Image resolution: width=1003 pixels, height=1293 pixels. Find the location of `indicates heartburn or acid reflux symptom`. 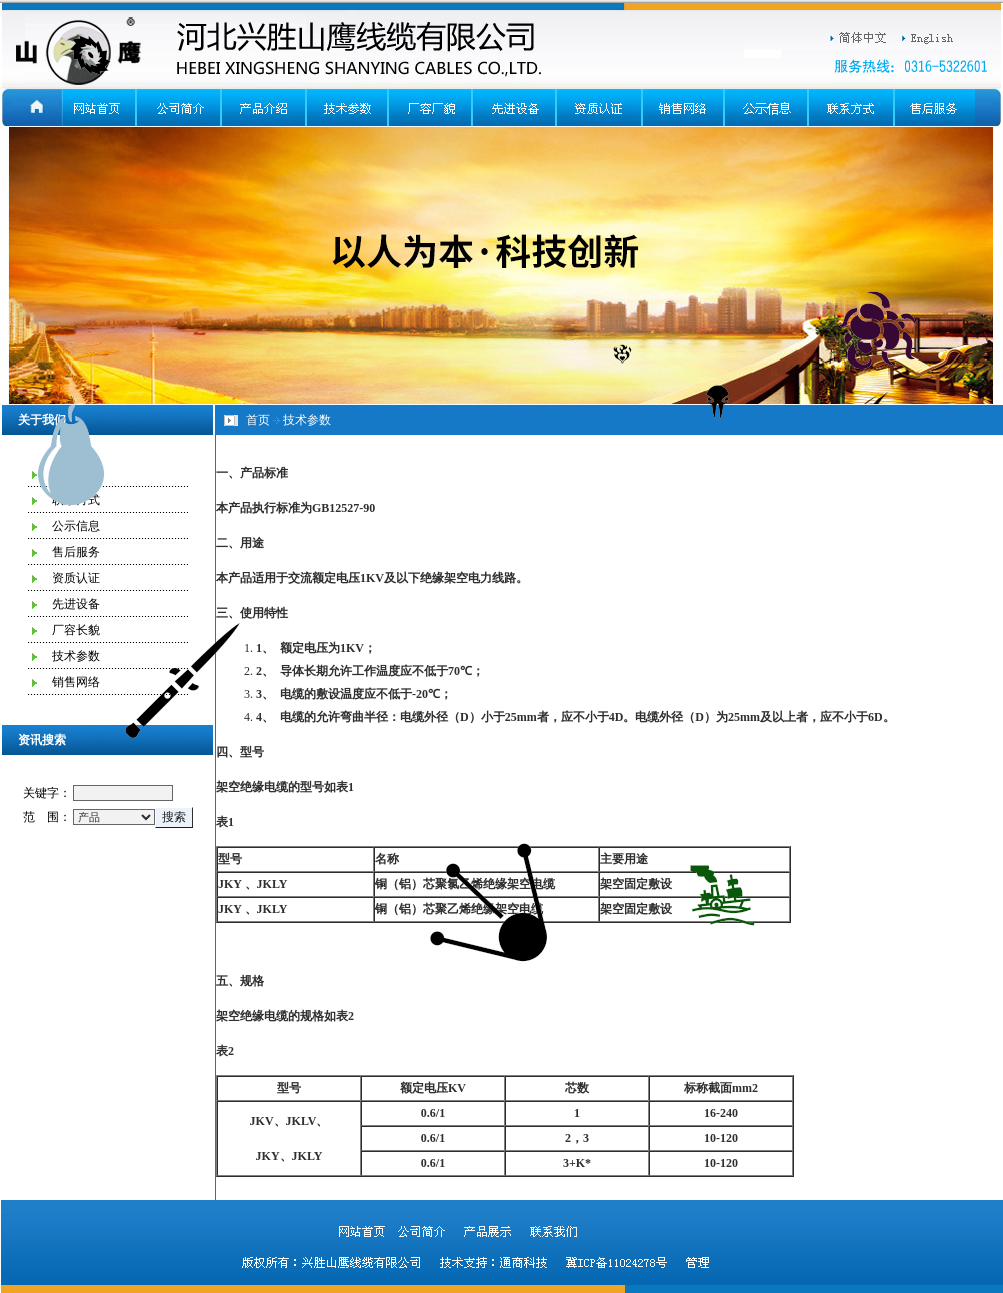

indicates heartburn or acid reflux symptom is located at coordinates (622, 354).